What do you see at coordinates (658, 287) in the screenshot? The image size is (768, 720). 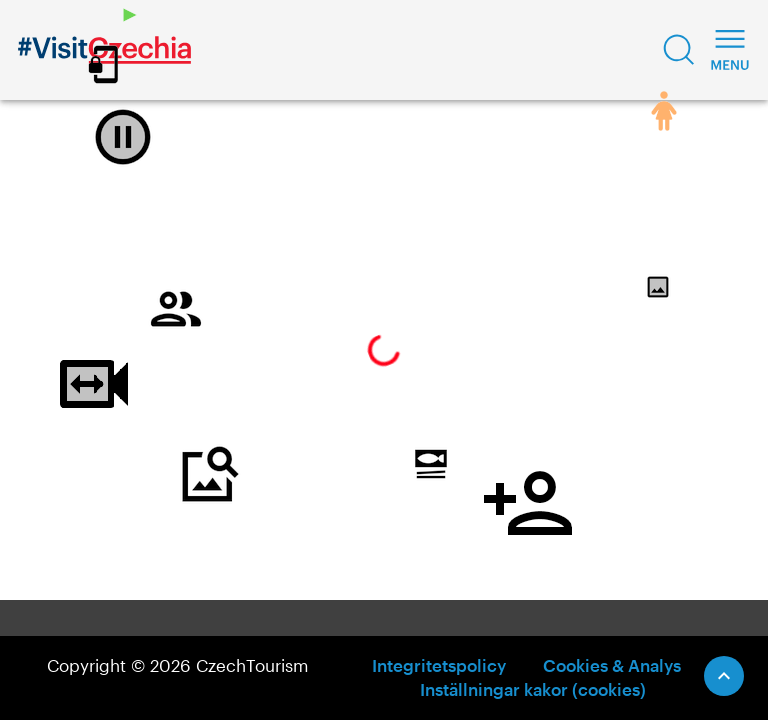 I see `view image or photo` at bounding box center [658, 287].